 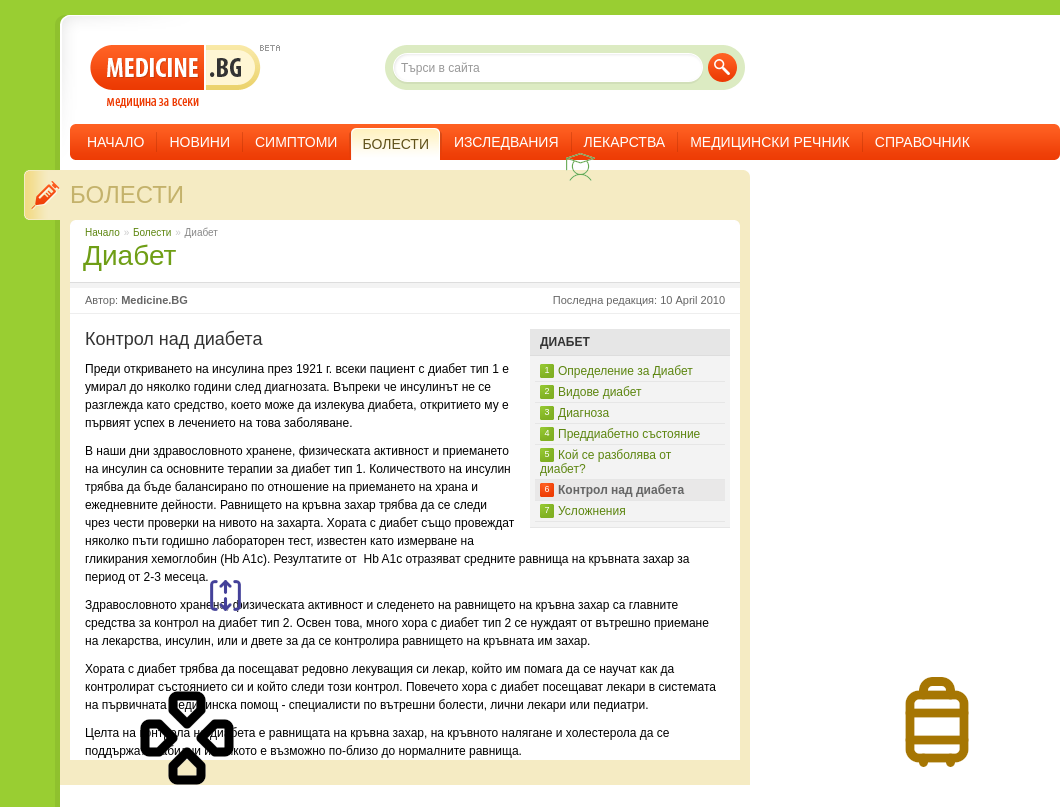 What do you see at coordinates (225, 595) in the screenshot?
I see `switch to tall or portrait viewport mode` at bounding box center [225, 595].